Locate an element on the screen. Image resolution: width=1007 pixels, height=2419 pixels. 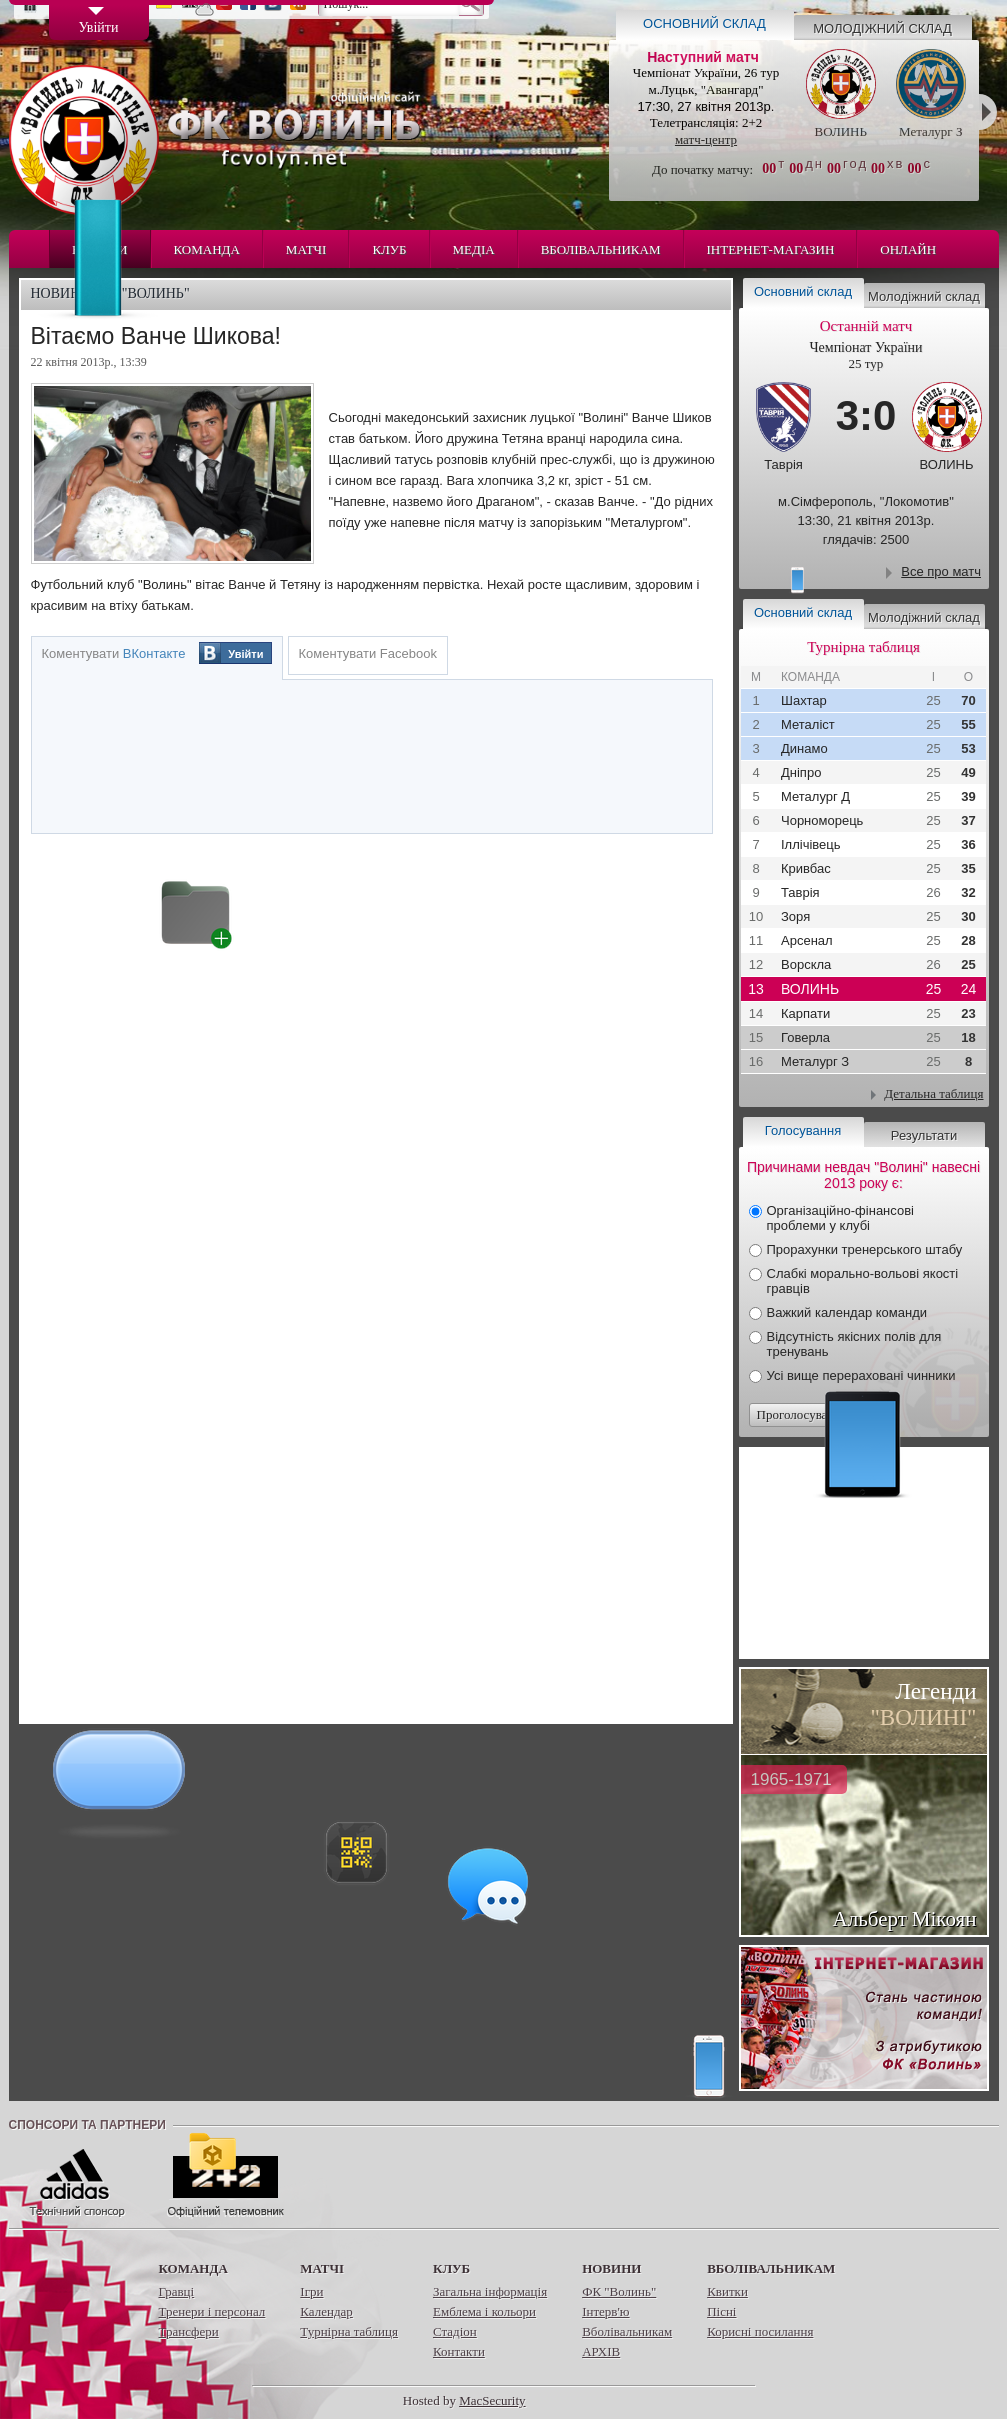
open unity project files folder is located at coordinates (212, 2152).